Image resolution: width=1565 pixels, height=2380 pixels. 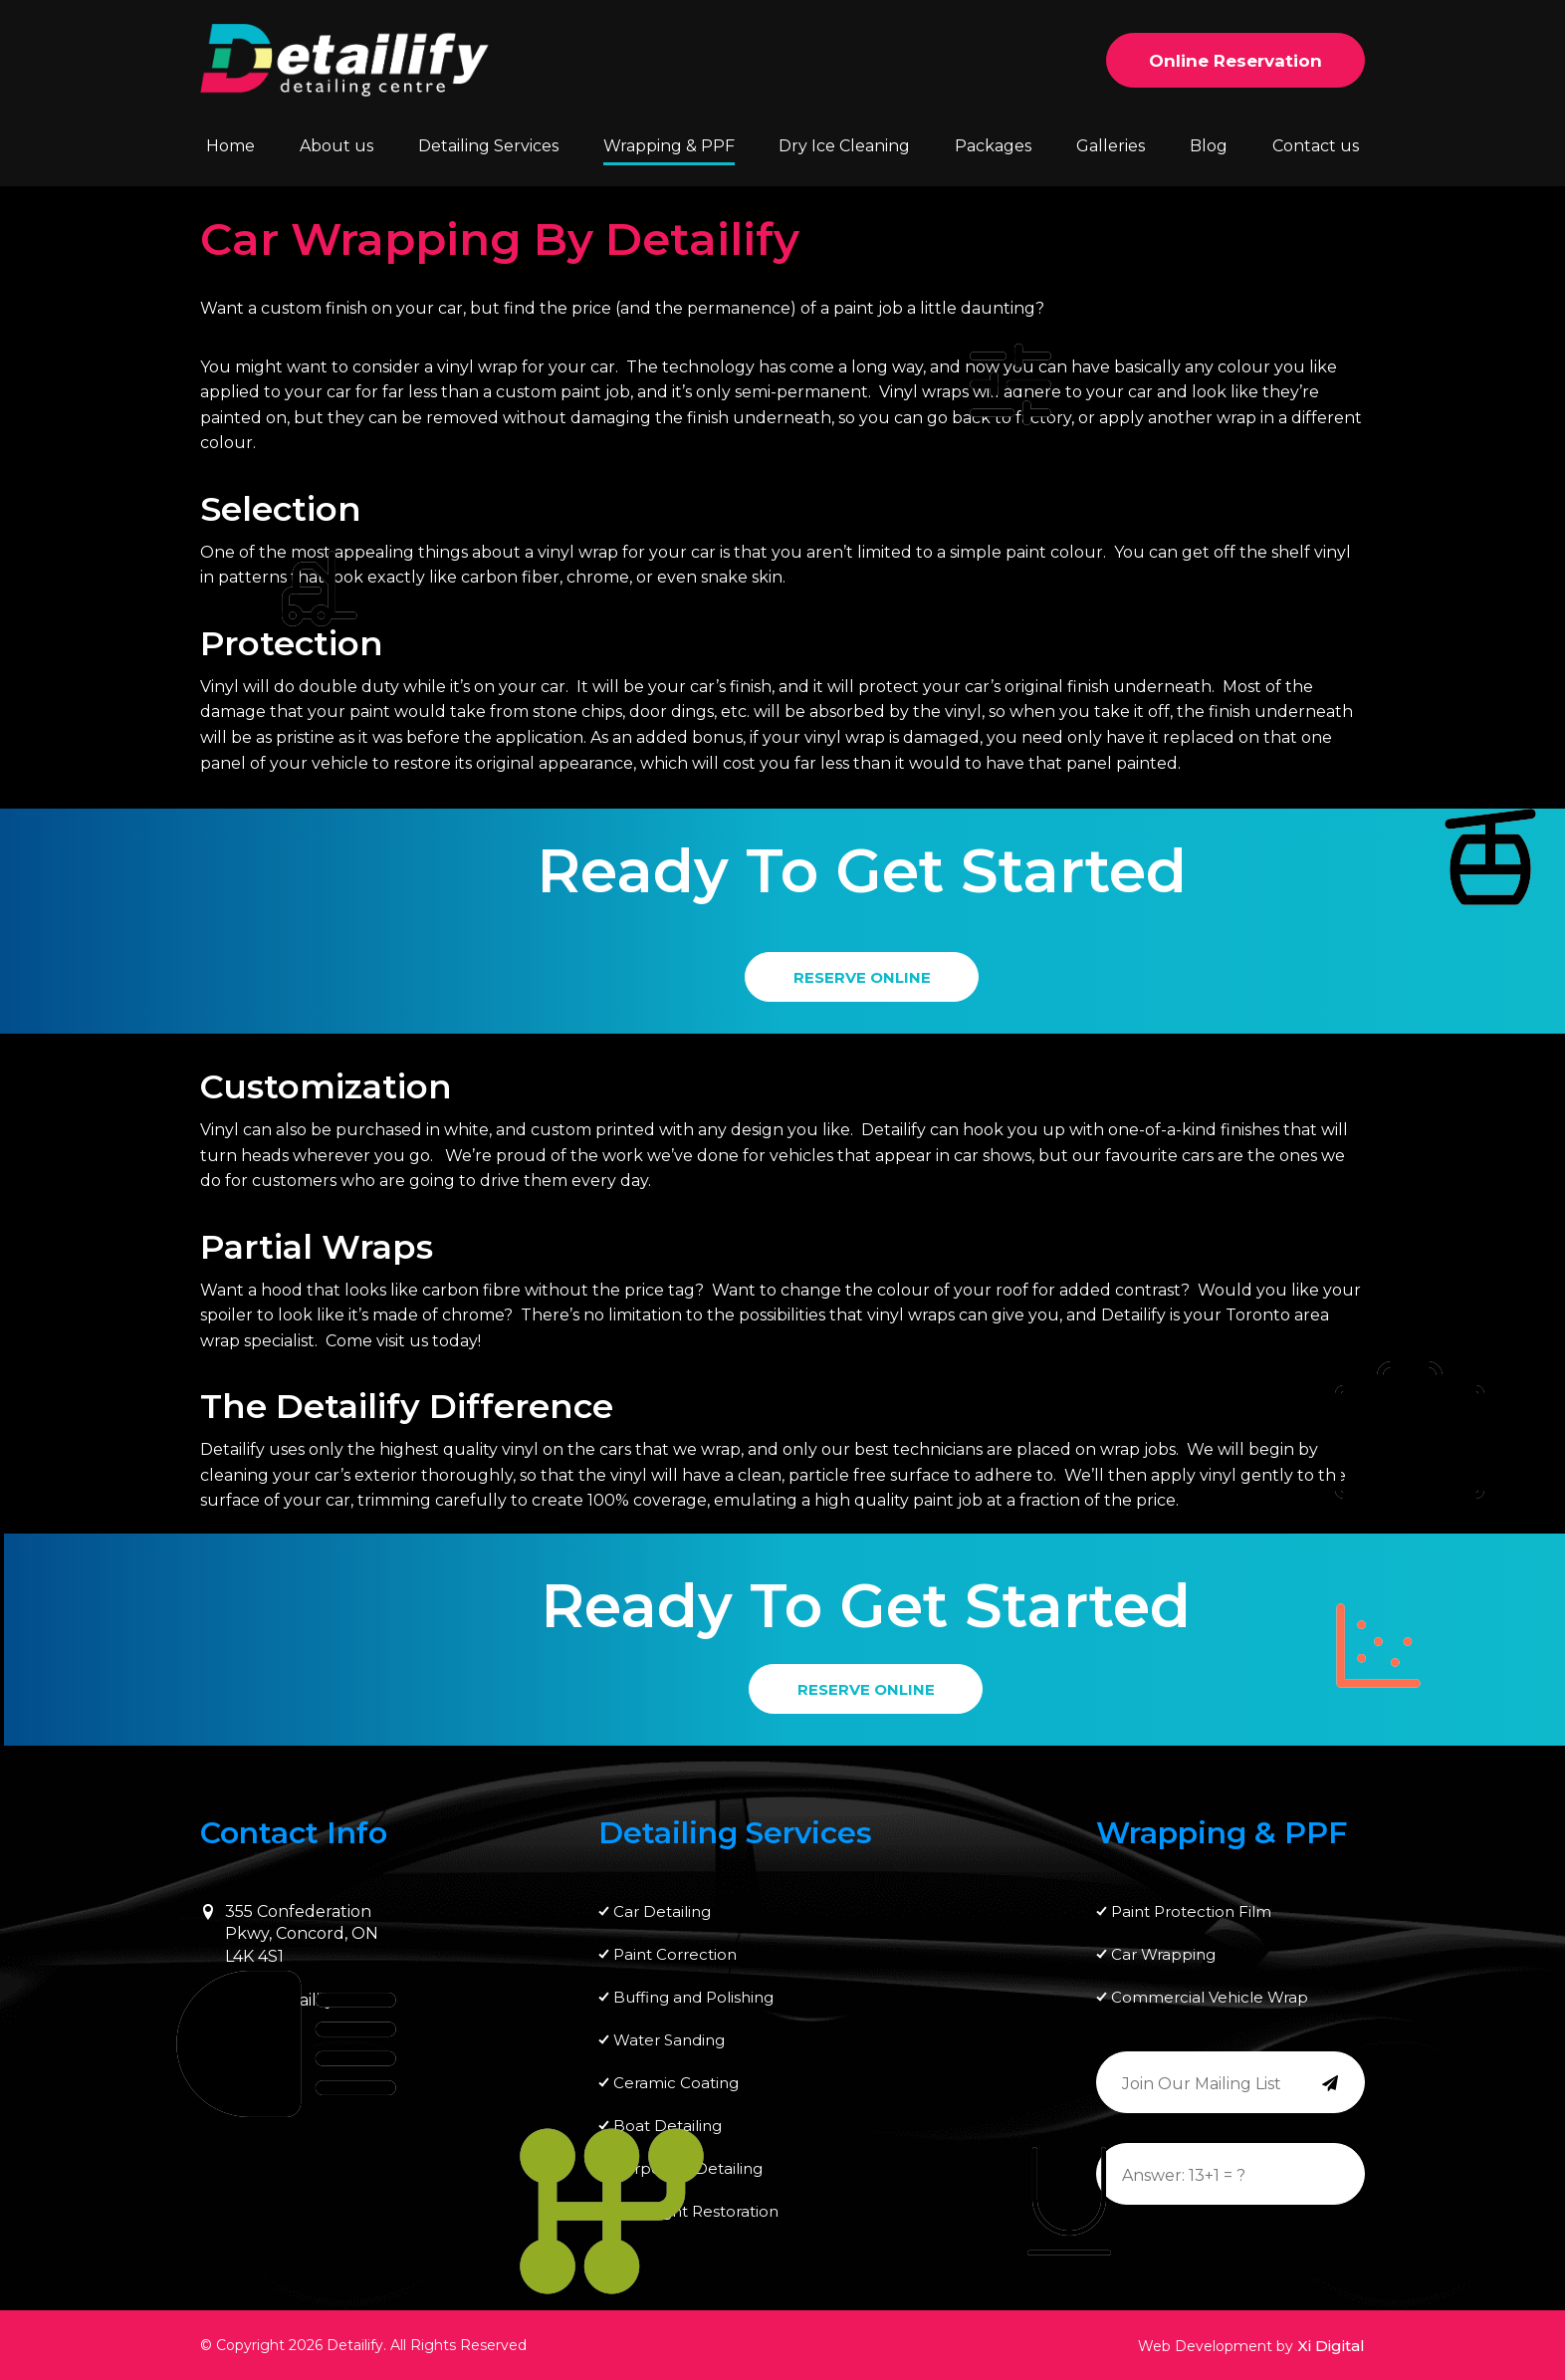 I want to click on access ski lift or cable car information, so click(x=1490, y=859).